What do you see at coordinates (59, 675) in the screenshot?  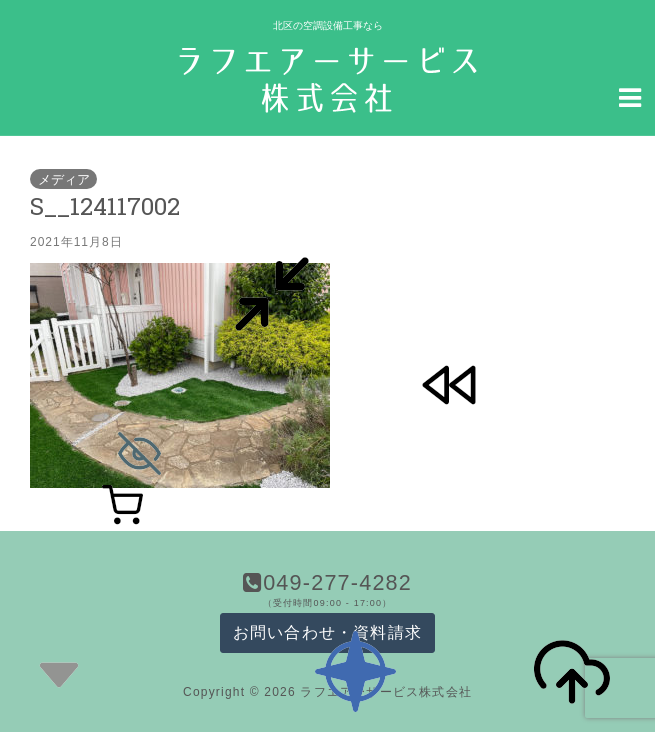 I see `expand a dropdown menu` at bounding box center [59, 675].